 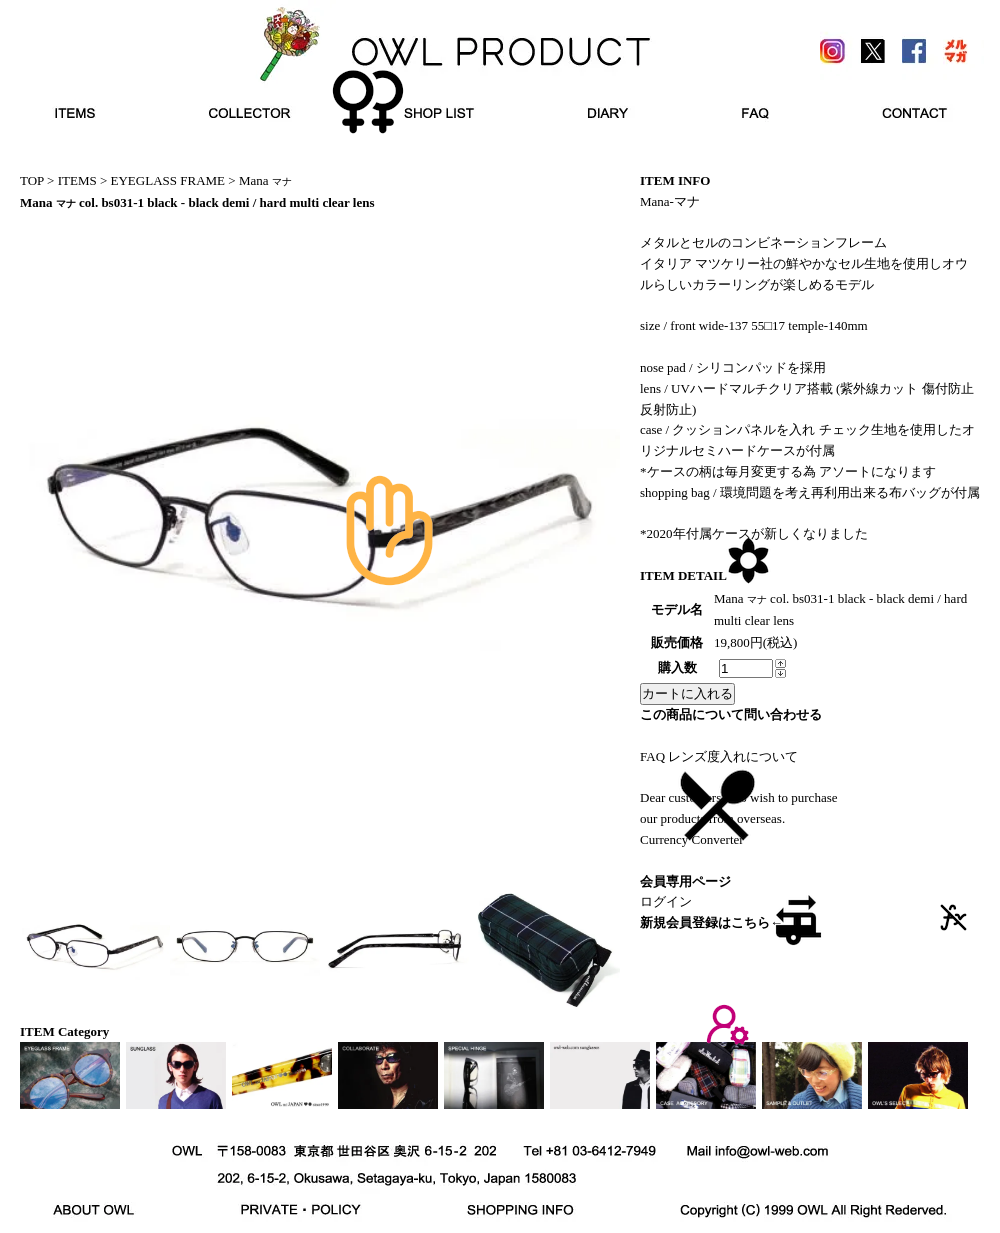 What do you see at coordinates (953, 917) in the screenshot?
I see `disable math function or formula mode` at bounding box center [953, 917].